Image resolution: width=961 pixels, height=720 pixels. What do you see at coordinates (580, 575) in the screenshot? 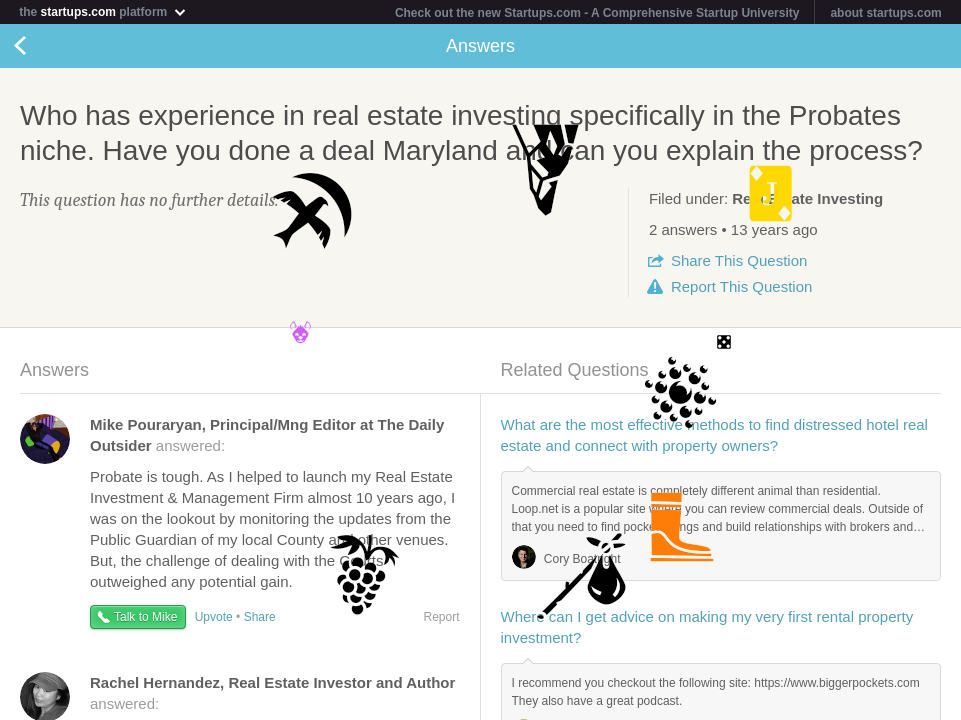
I see `travel or journey-related game feature` at bounding box center [580, 575].